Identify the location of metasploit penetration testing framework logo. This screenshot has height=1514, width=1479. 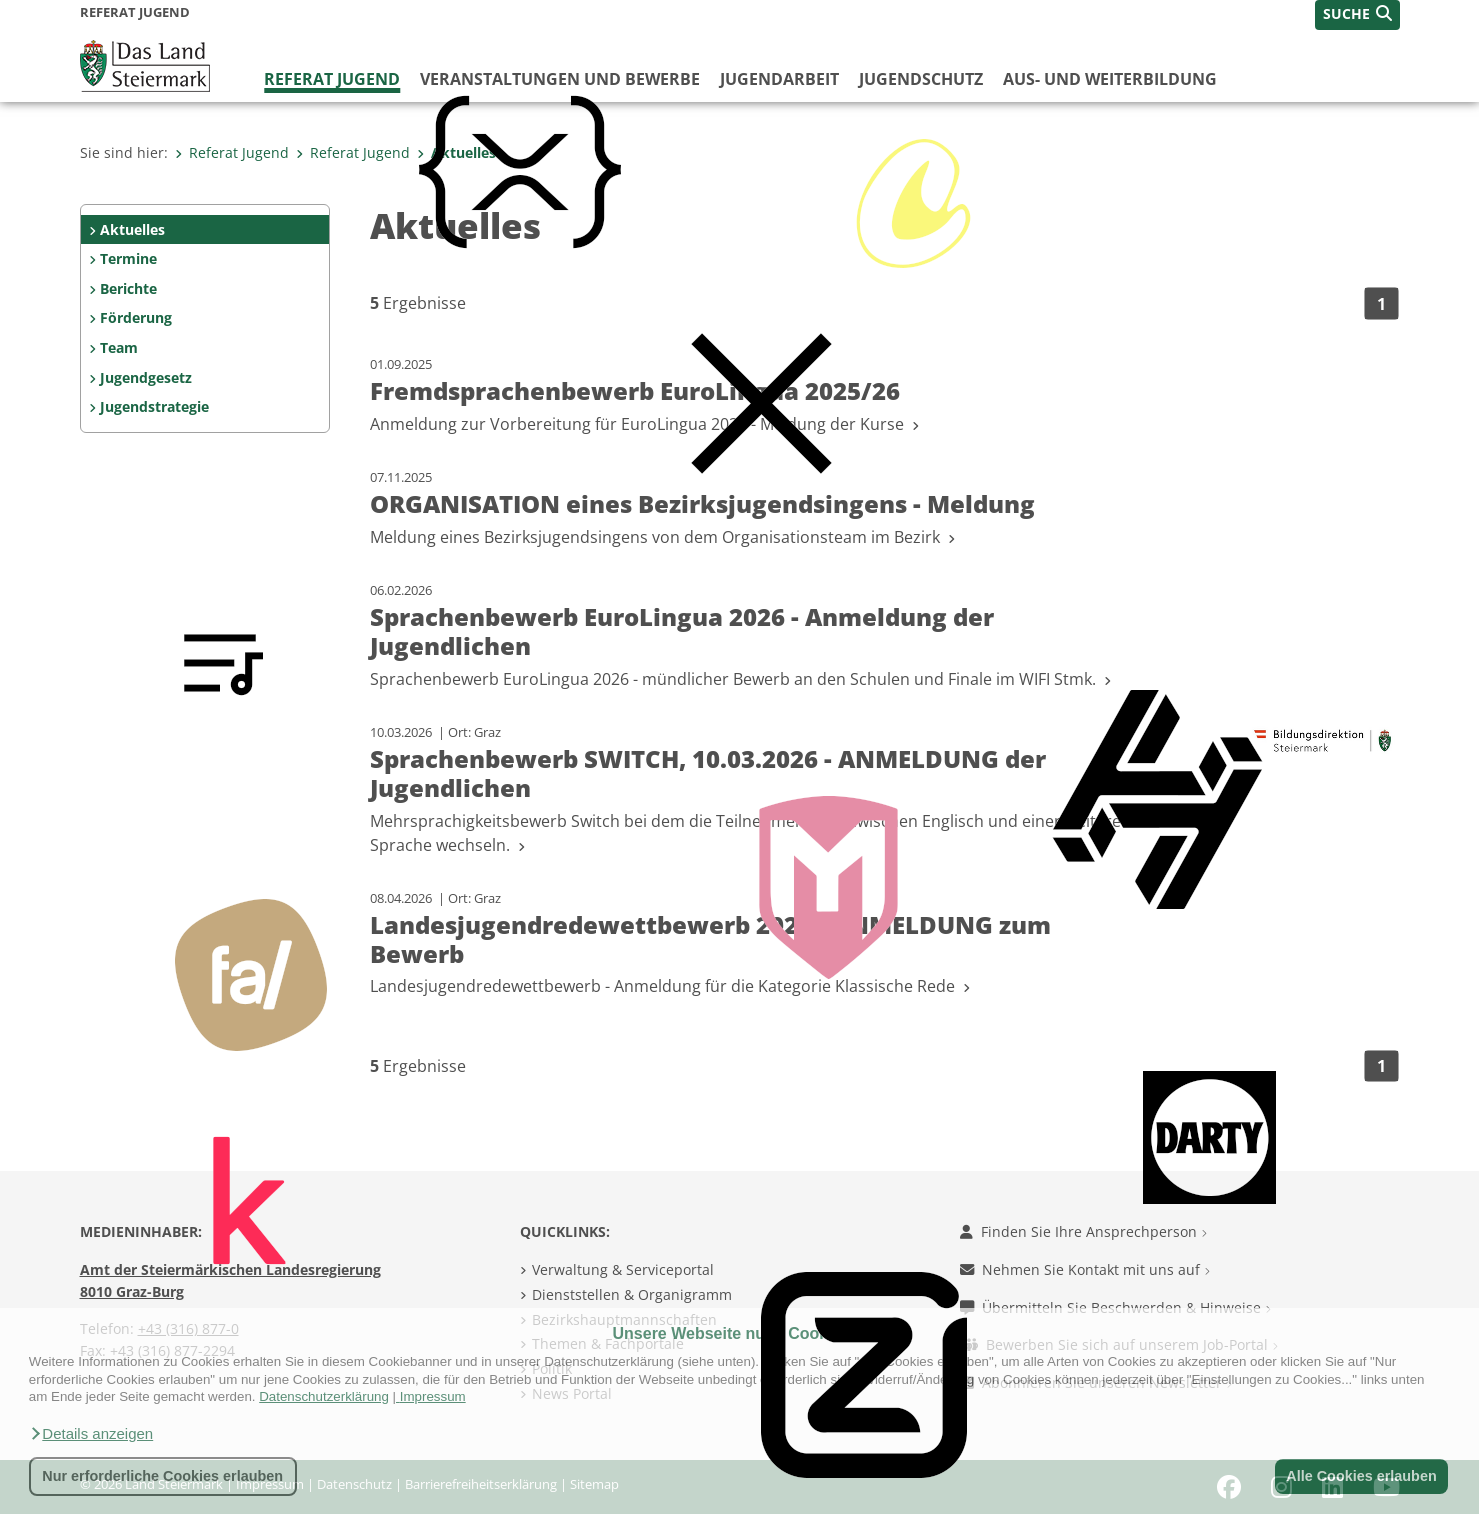
(828, 887).